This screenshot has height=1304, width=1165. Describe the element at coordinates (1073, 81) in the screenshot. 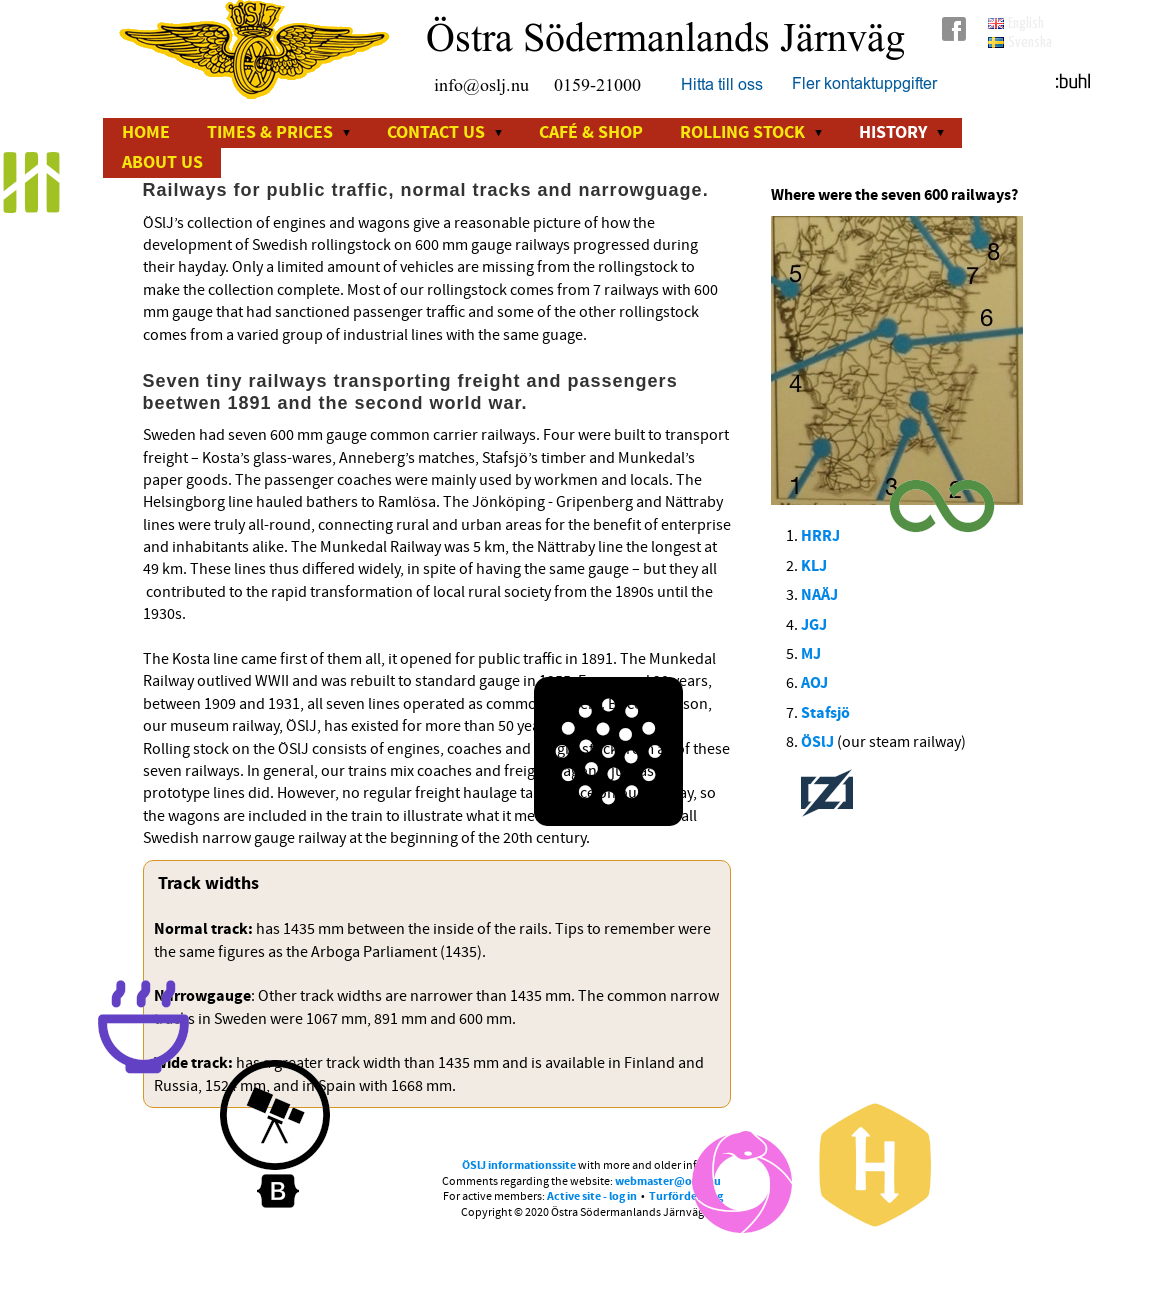

I see `buhl company logo` at that location.